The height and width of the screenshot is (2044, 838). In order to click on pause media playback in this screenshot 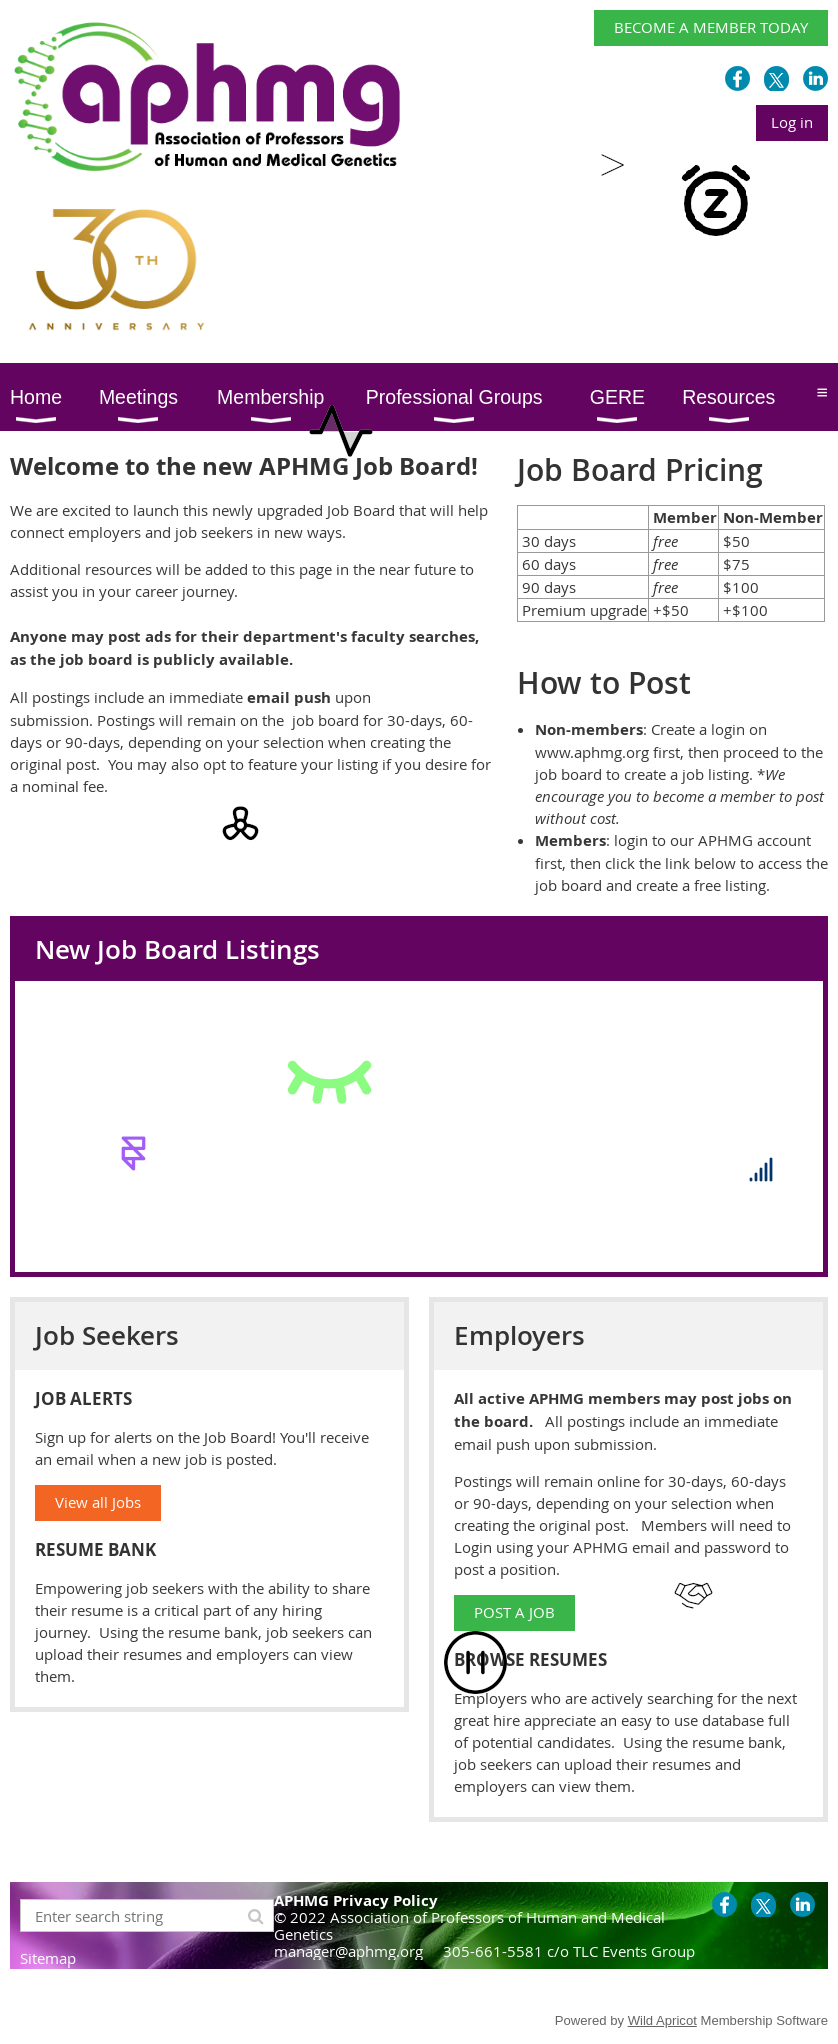, I will do `click(475, 1662)`.